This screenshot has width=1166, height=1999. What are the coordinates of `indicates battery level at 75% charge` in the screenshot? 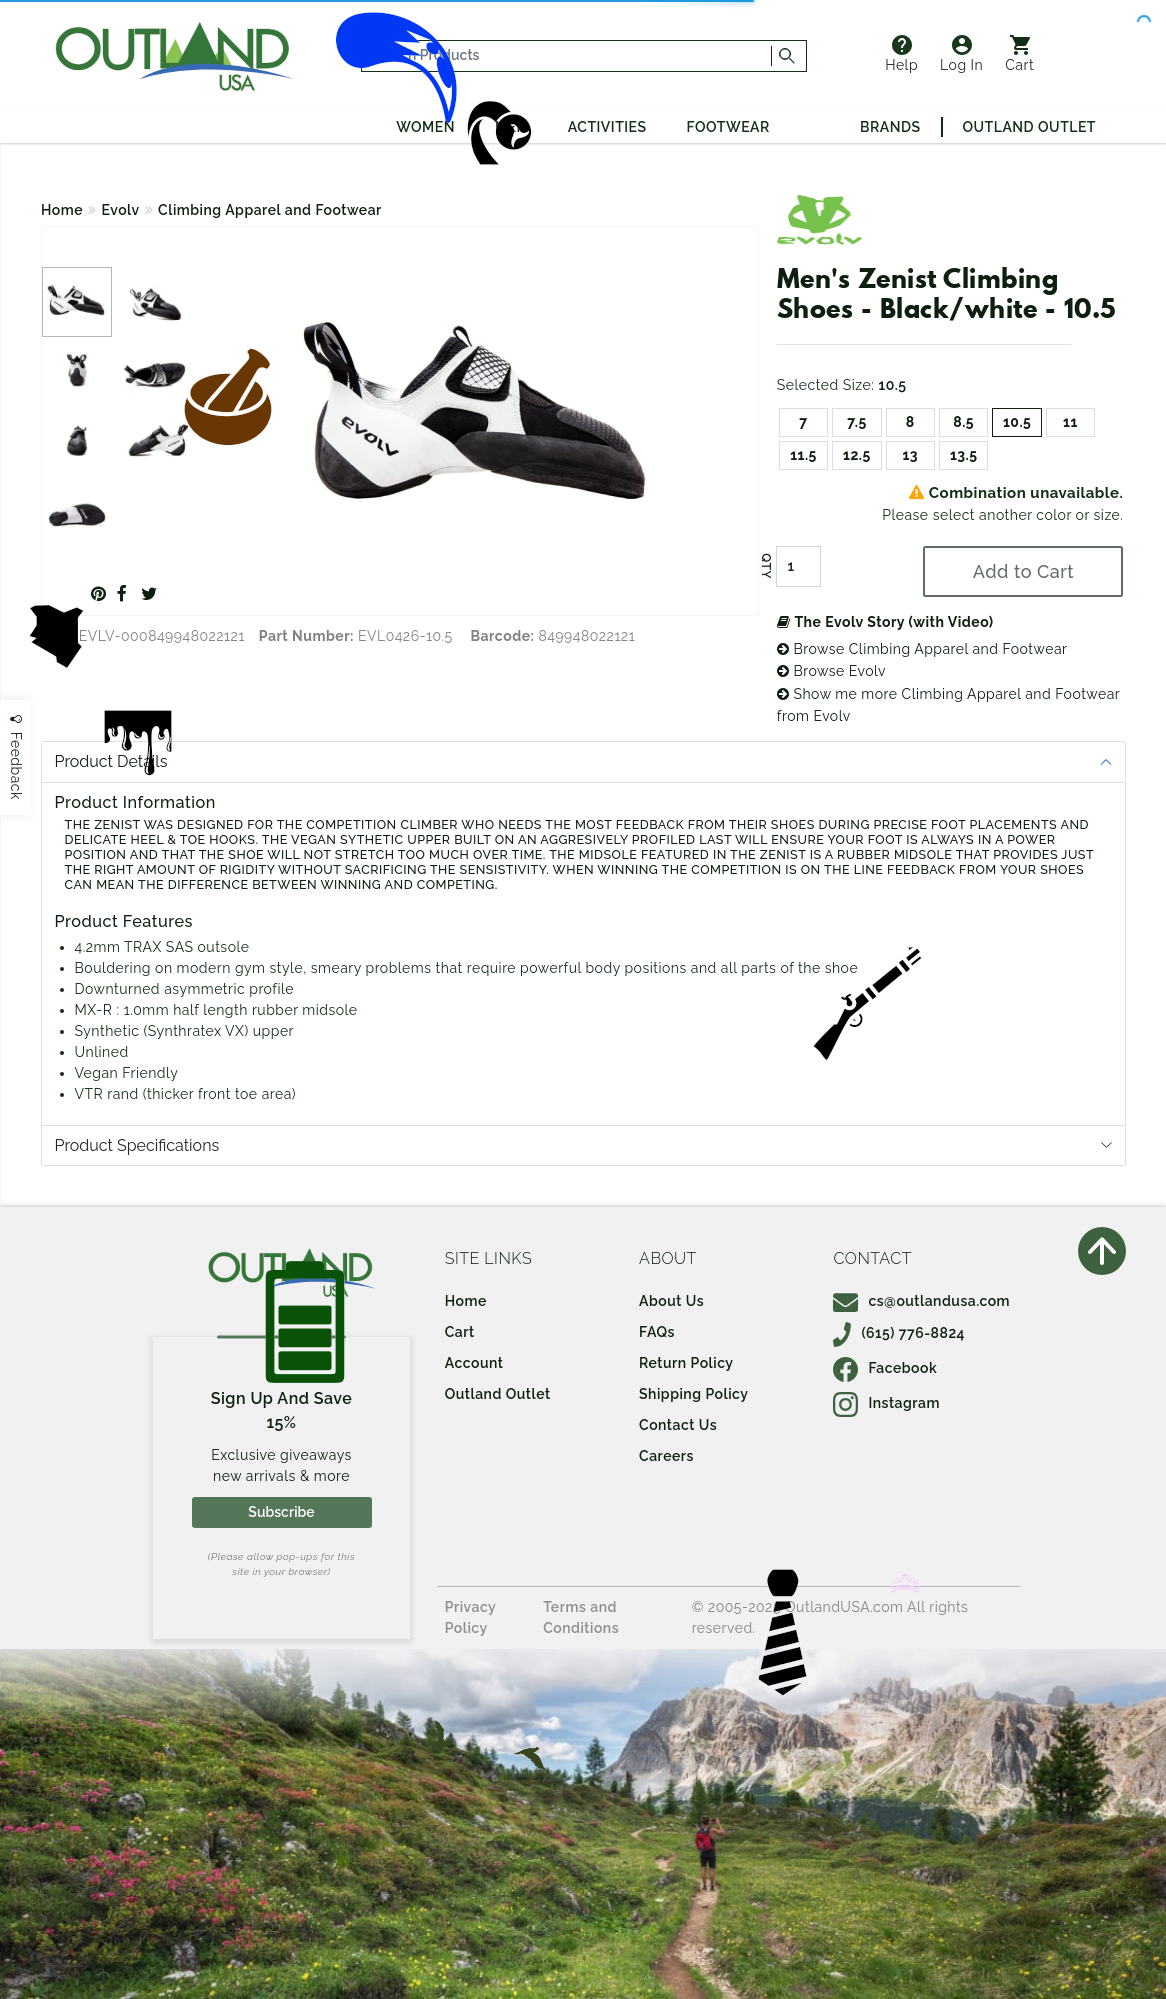 It's located at (305, 1322).